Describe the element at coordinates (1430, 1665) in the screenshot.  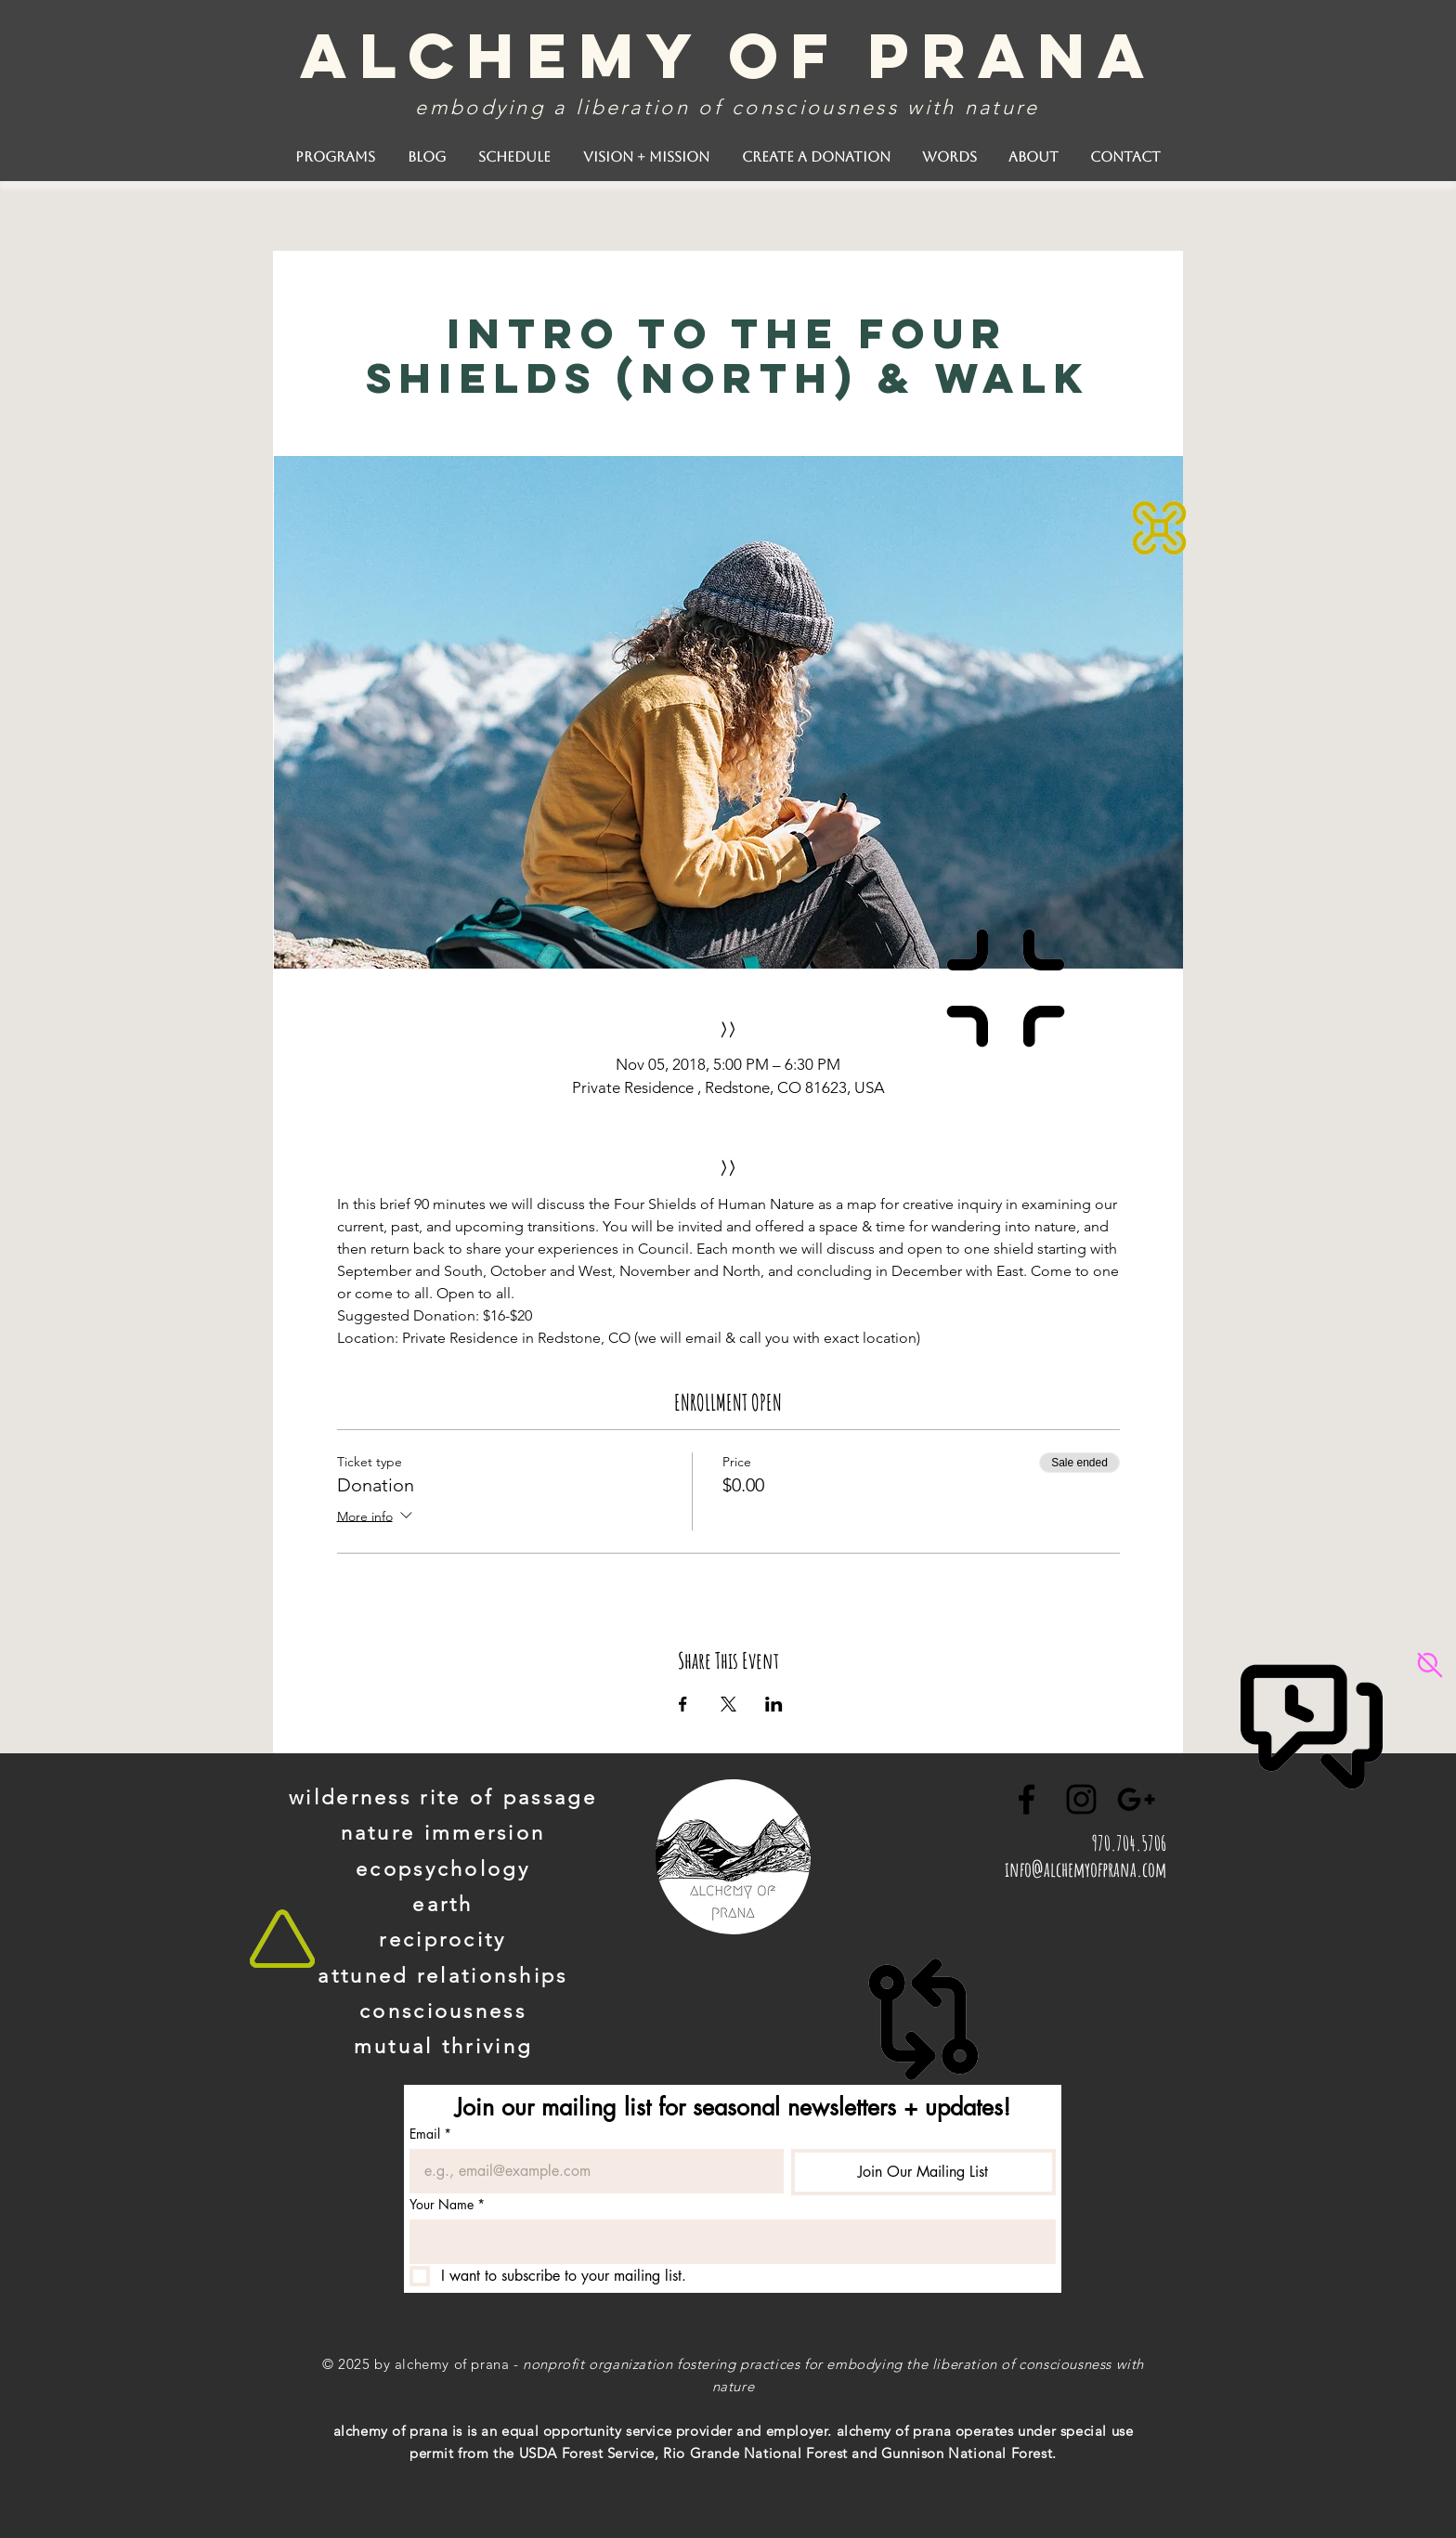
I see `search functionality is disabled` at that location.